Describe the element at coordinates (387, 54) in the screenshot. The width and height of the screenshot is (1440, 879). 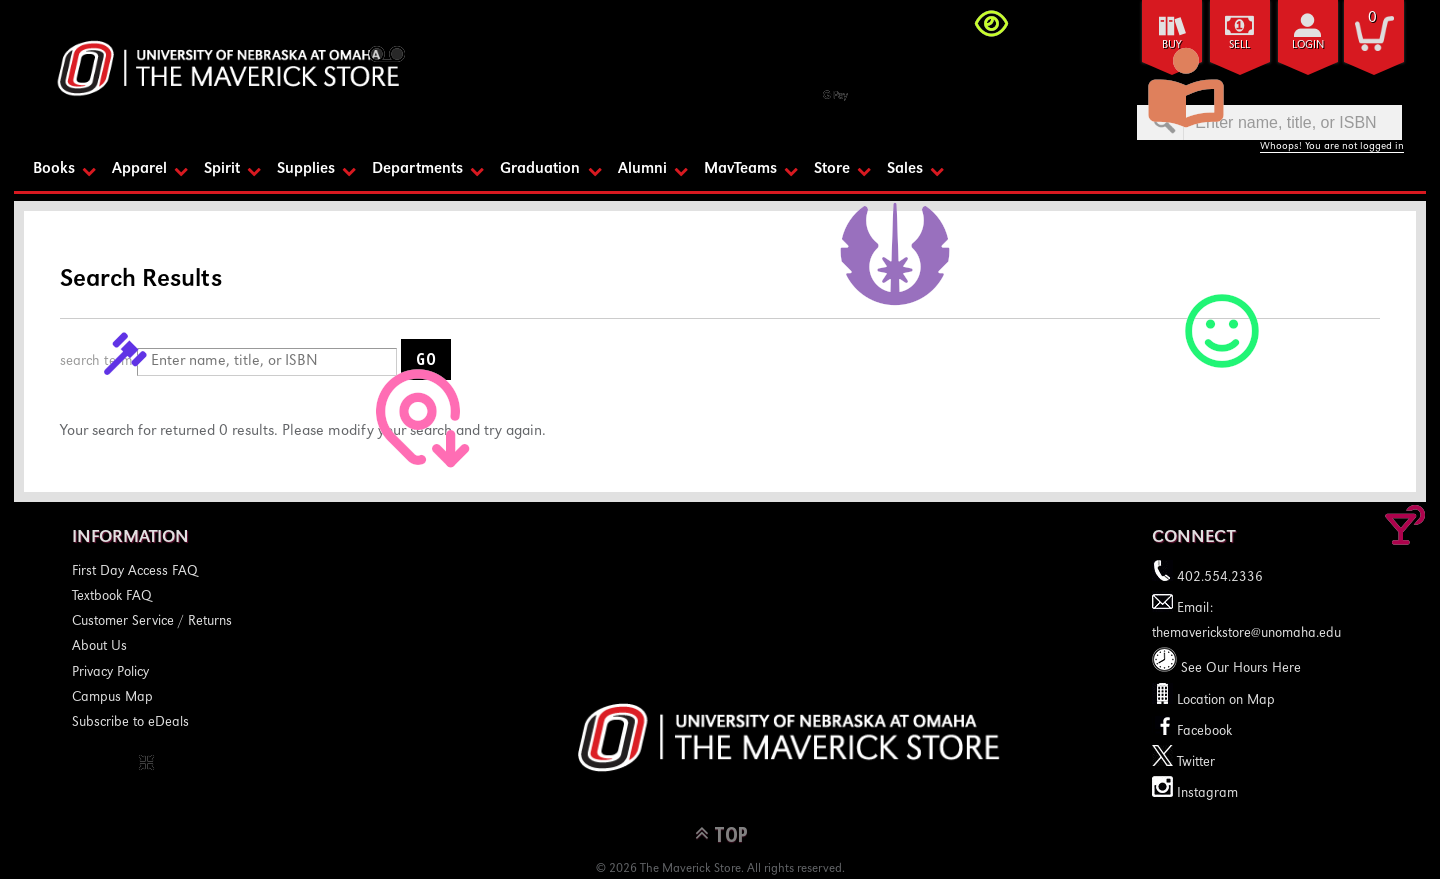
I see `access voicemail messages` at that location.